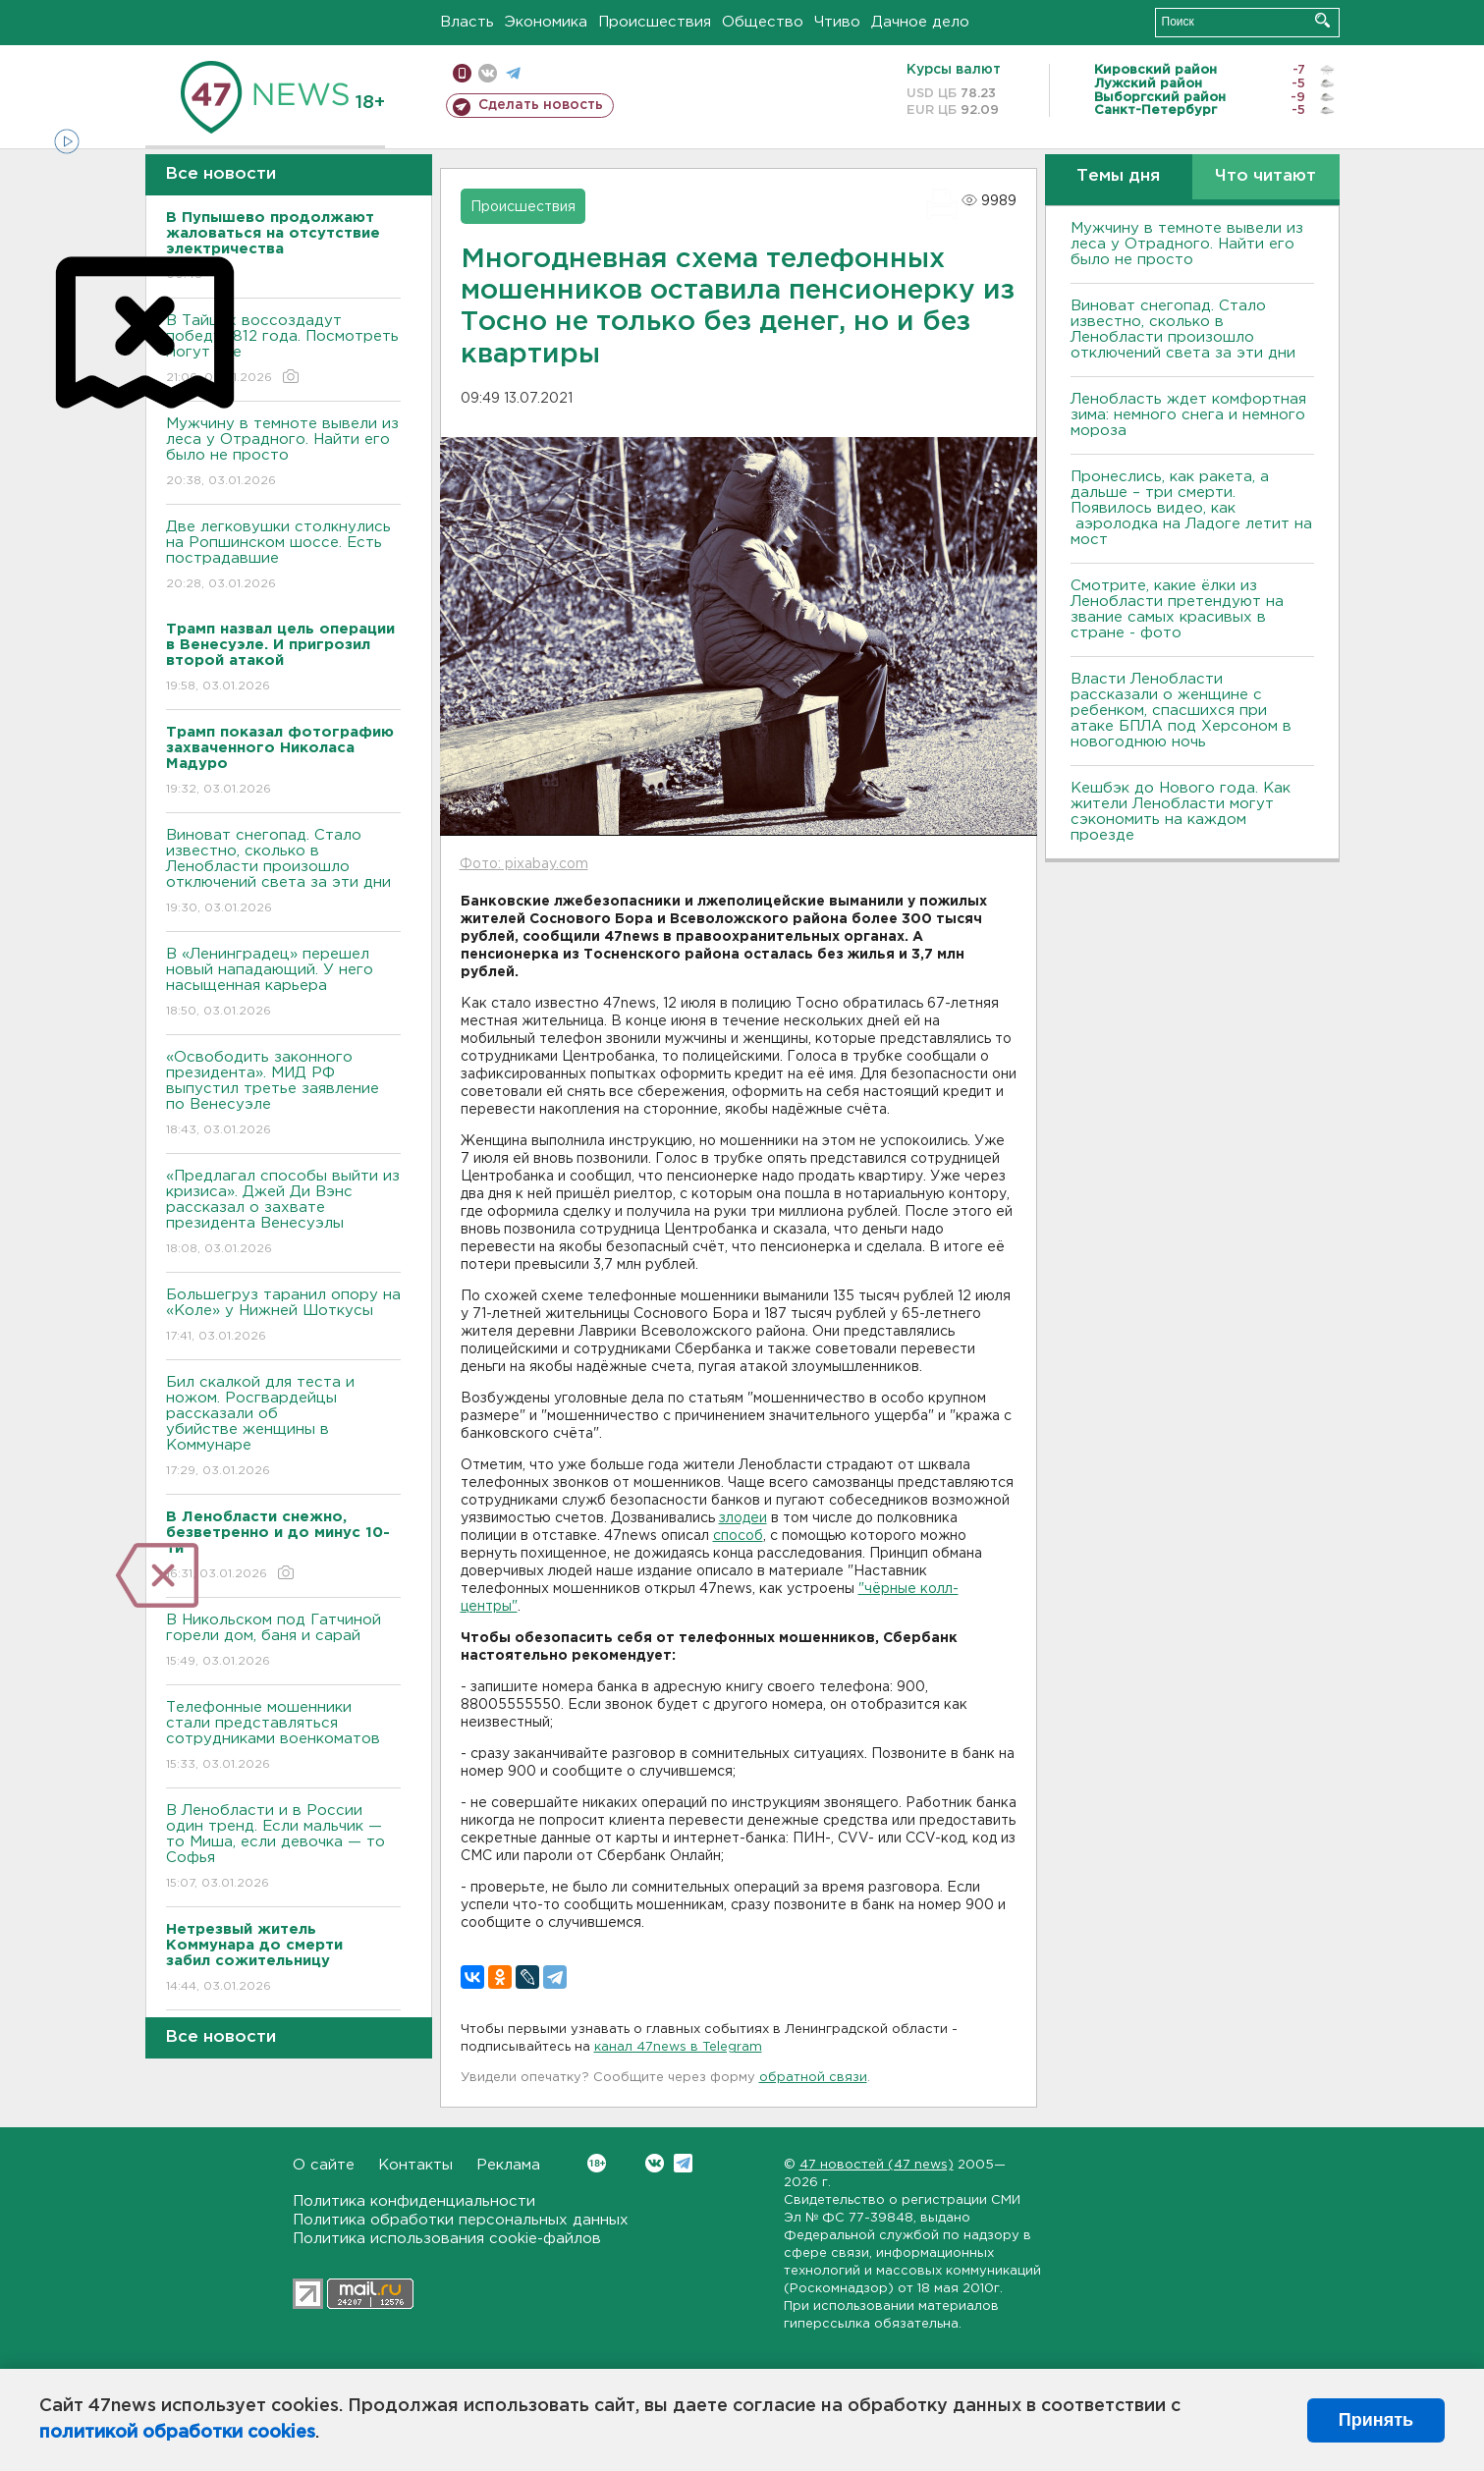 The width and height of the screenshot is (1484, 2471). Describe the element at coordinates (144, 332) in the screenshot. I see `cancel or void a receipt` at that location.